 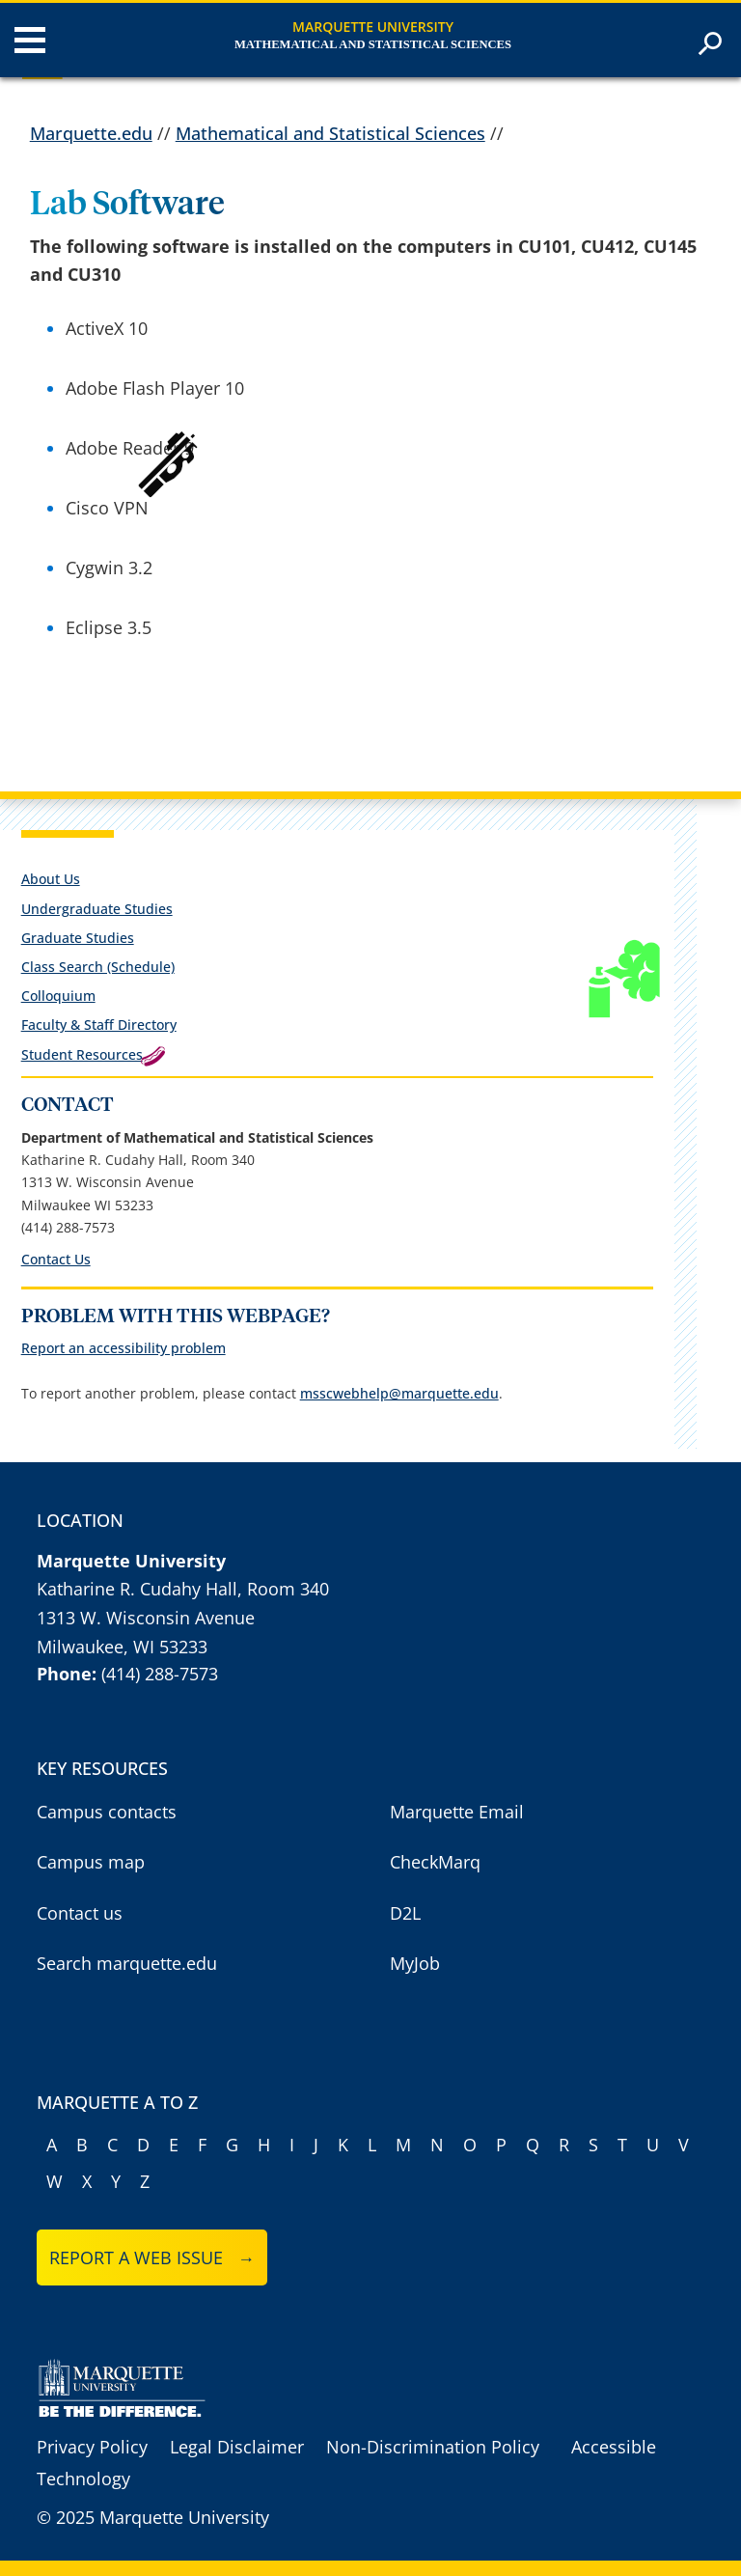 I want to click on spray paint tool or graffiti feature, so click(x=620, y=978).